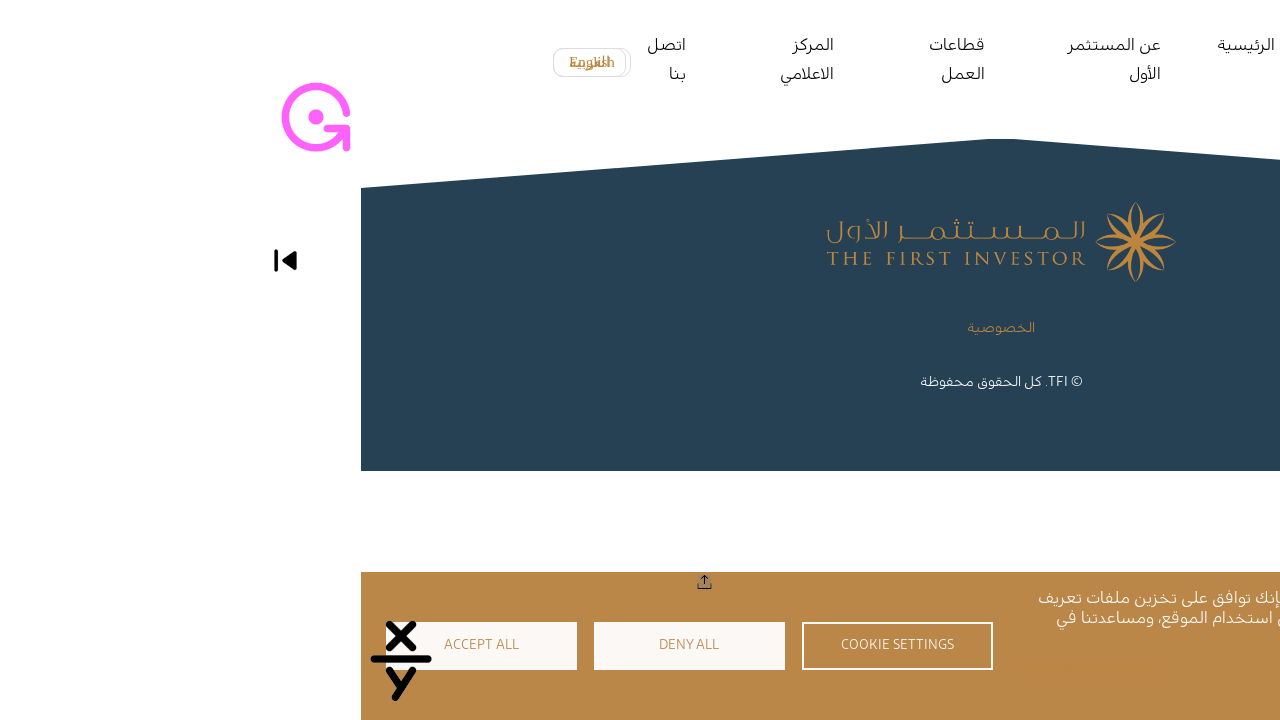  I want to click on perform division calculation, so click(401, 659).